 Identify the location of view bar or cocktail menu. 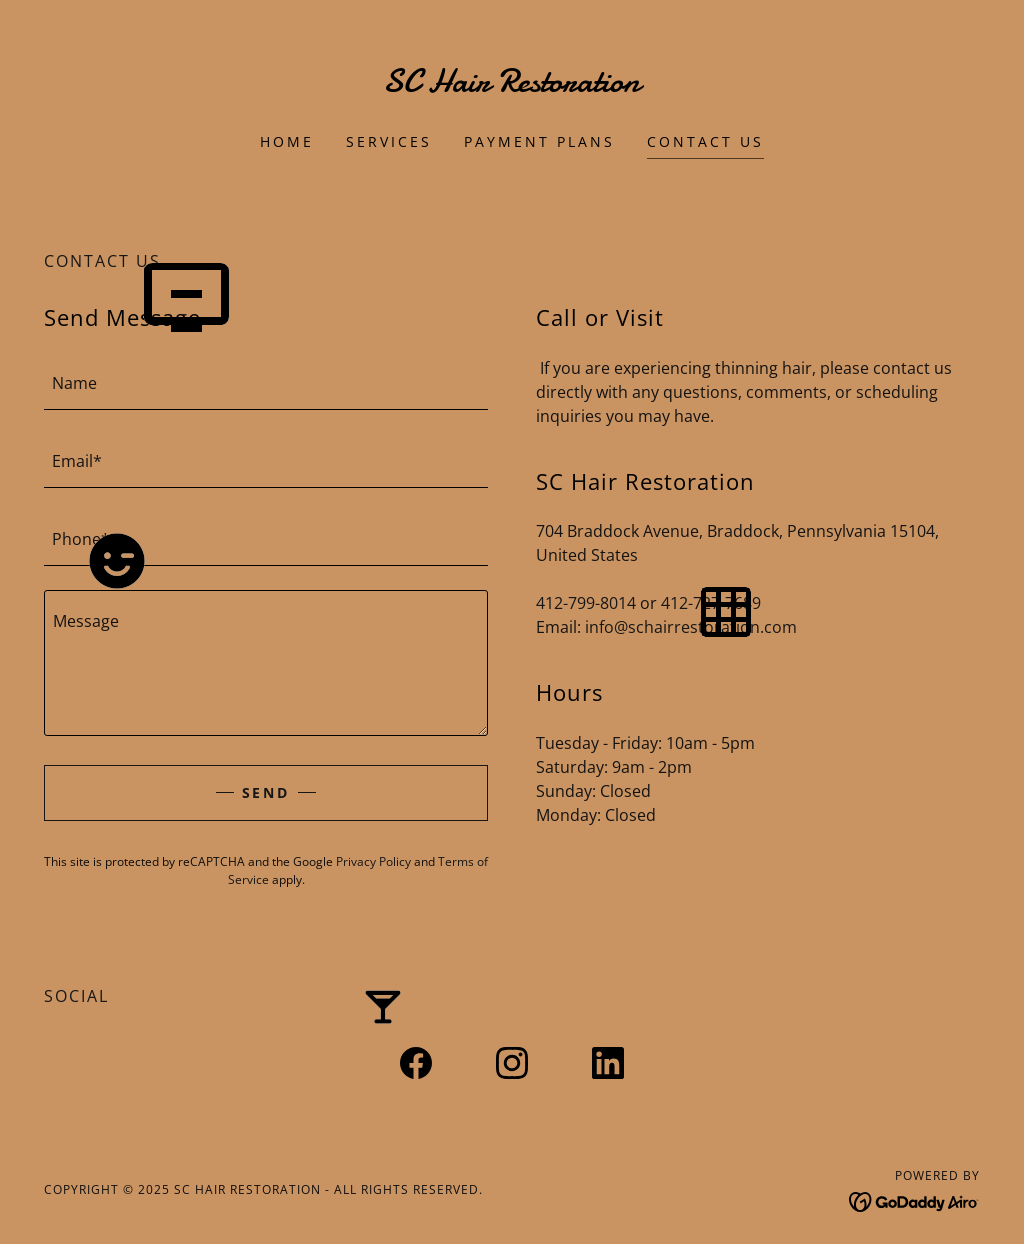
(383, 1006).